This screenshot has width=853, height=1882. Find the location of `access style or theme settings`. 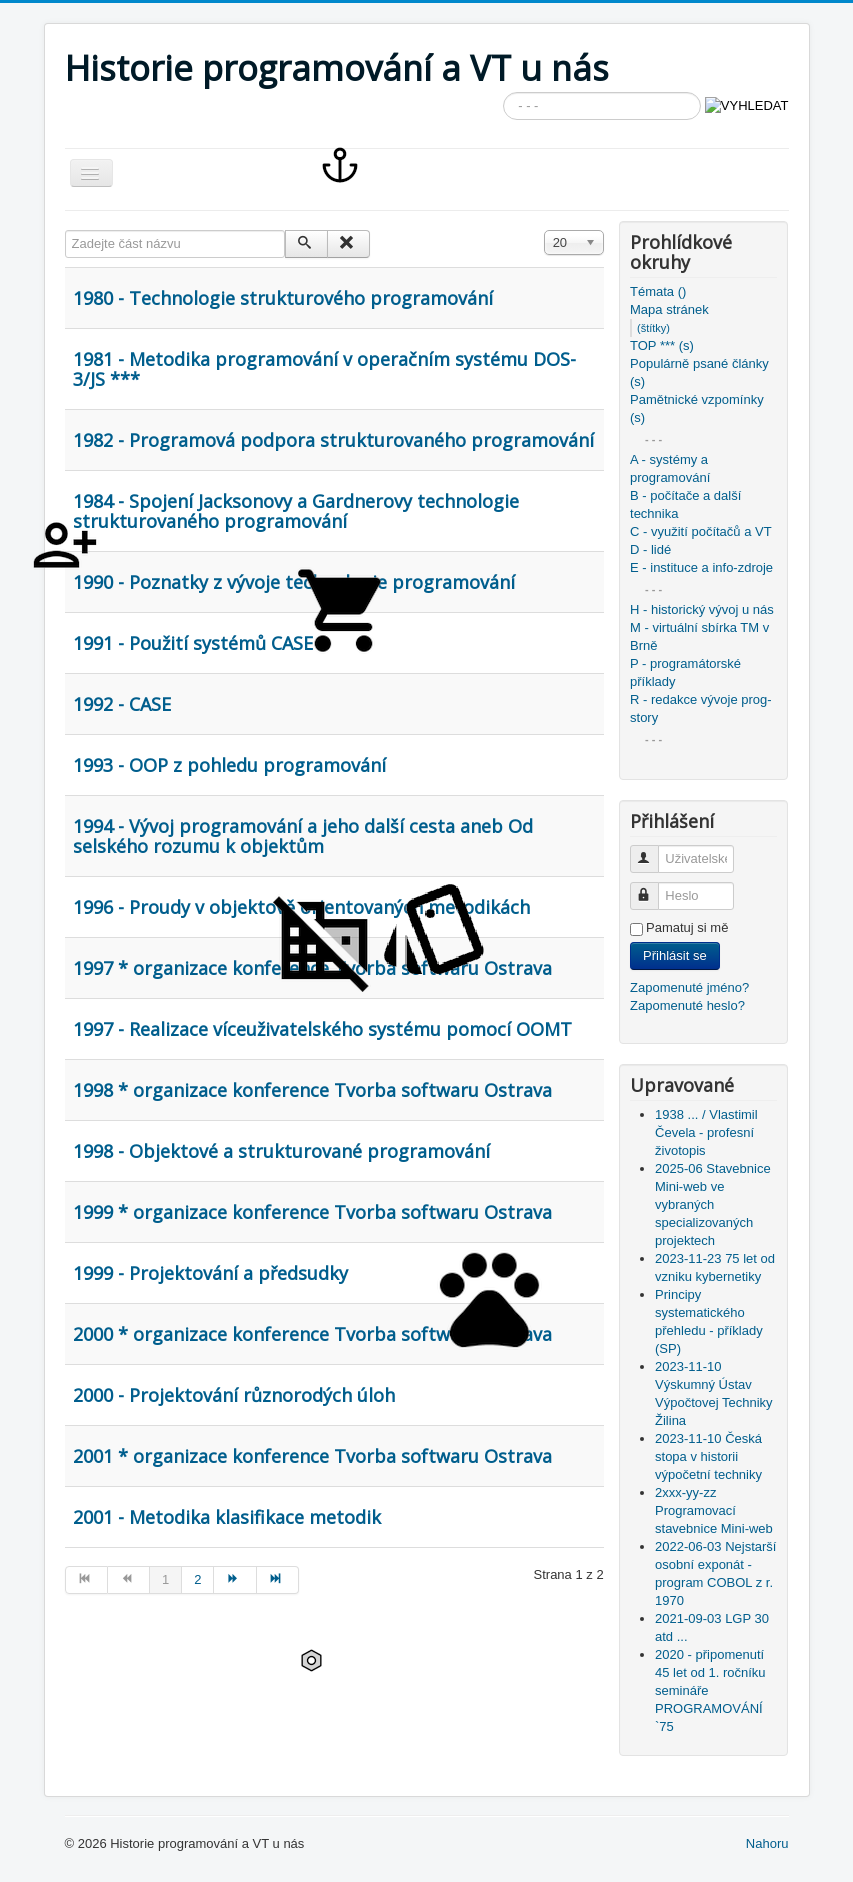

access style or theme settings is located at coordinates (435, 928).